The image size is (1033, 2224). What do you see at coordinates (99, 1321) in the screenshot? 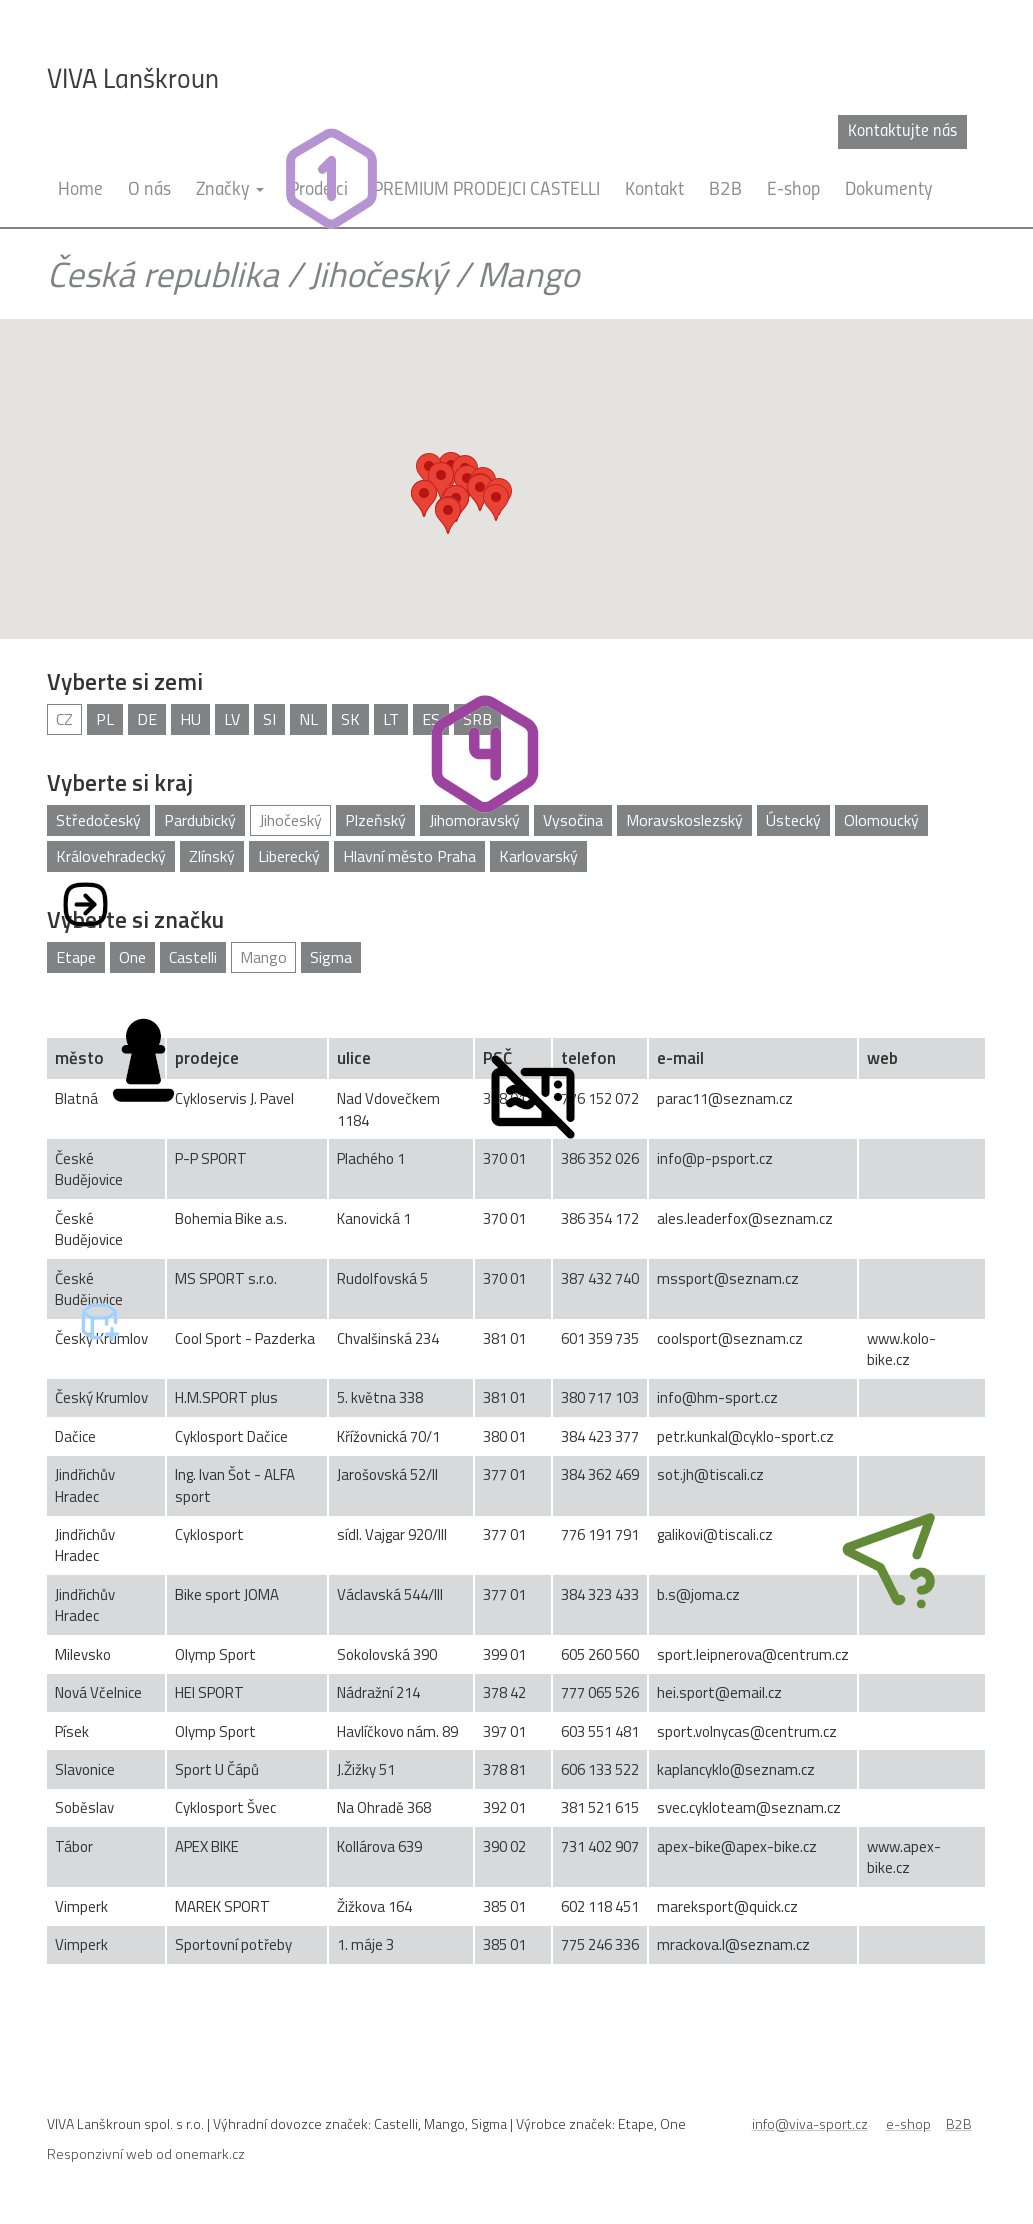
I see `add a new 3D object or shape` at bounding box center [99, 1321].